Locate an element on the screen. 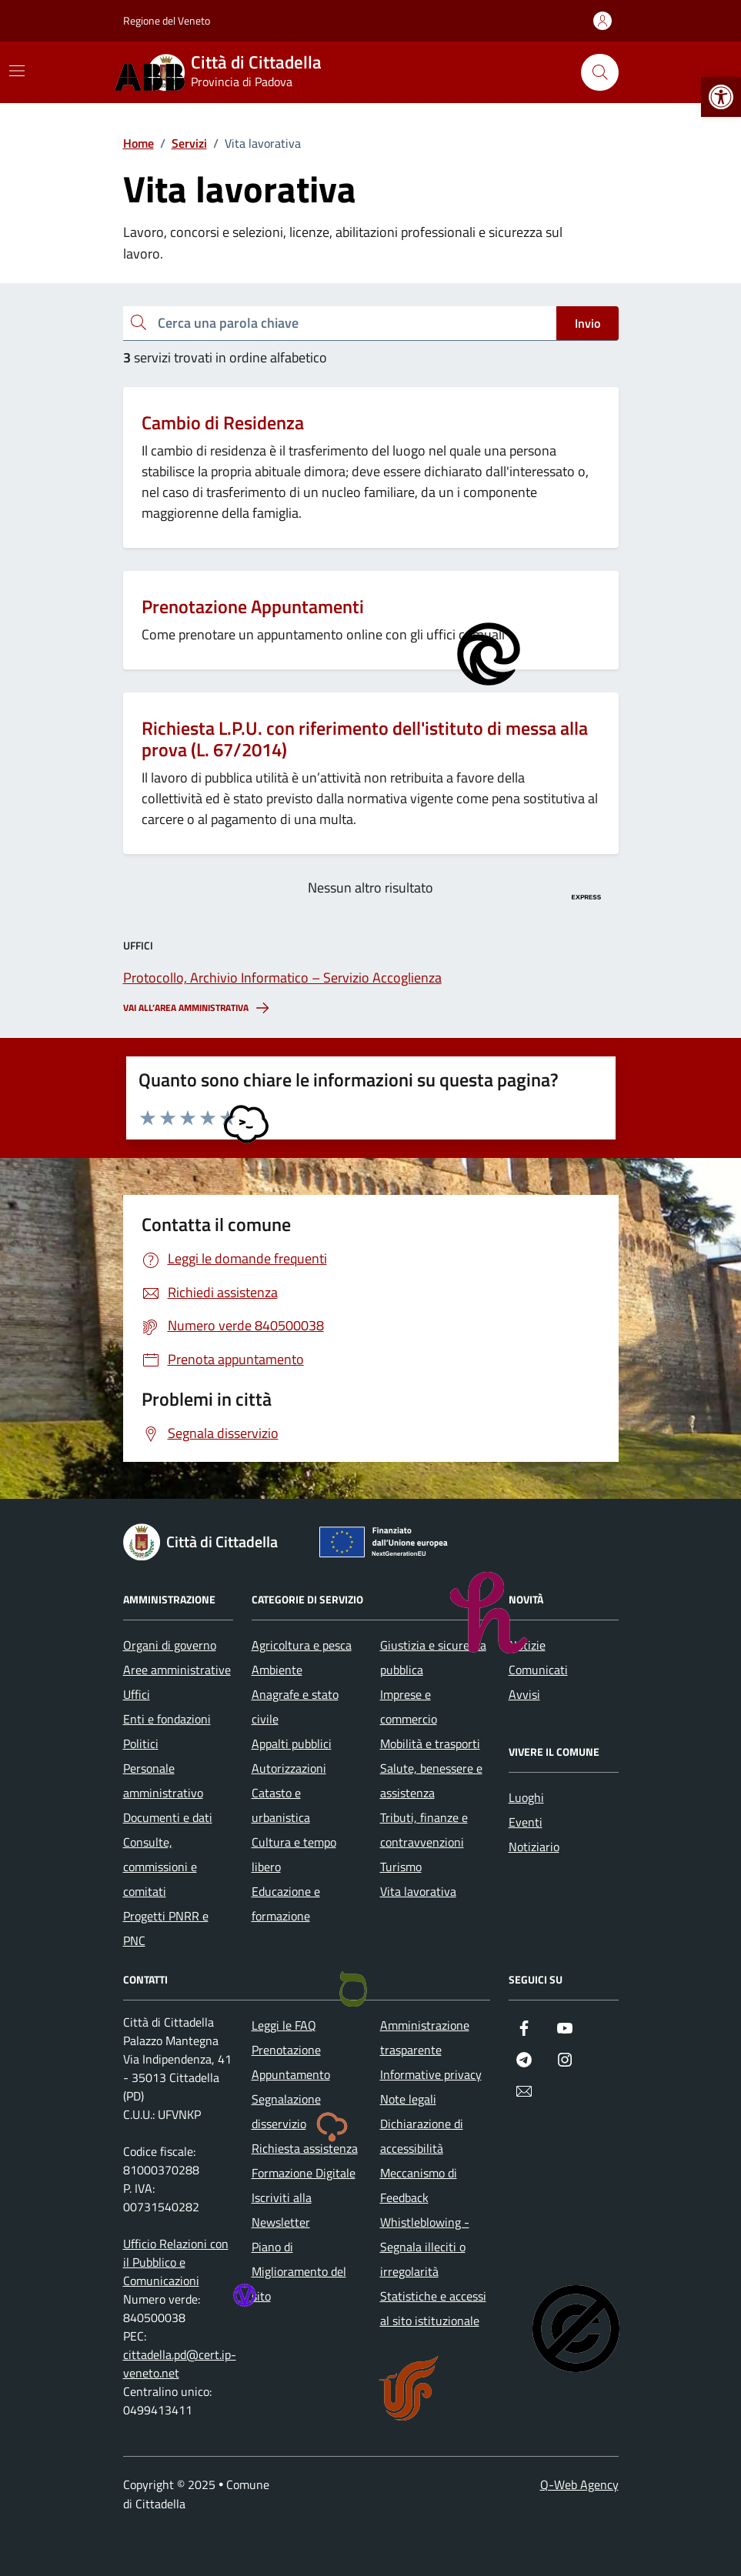 The image size is (741, 2576). open termius ssh client is located at coordinates (246, 1124).